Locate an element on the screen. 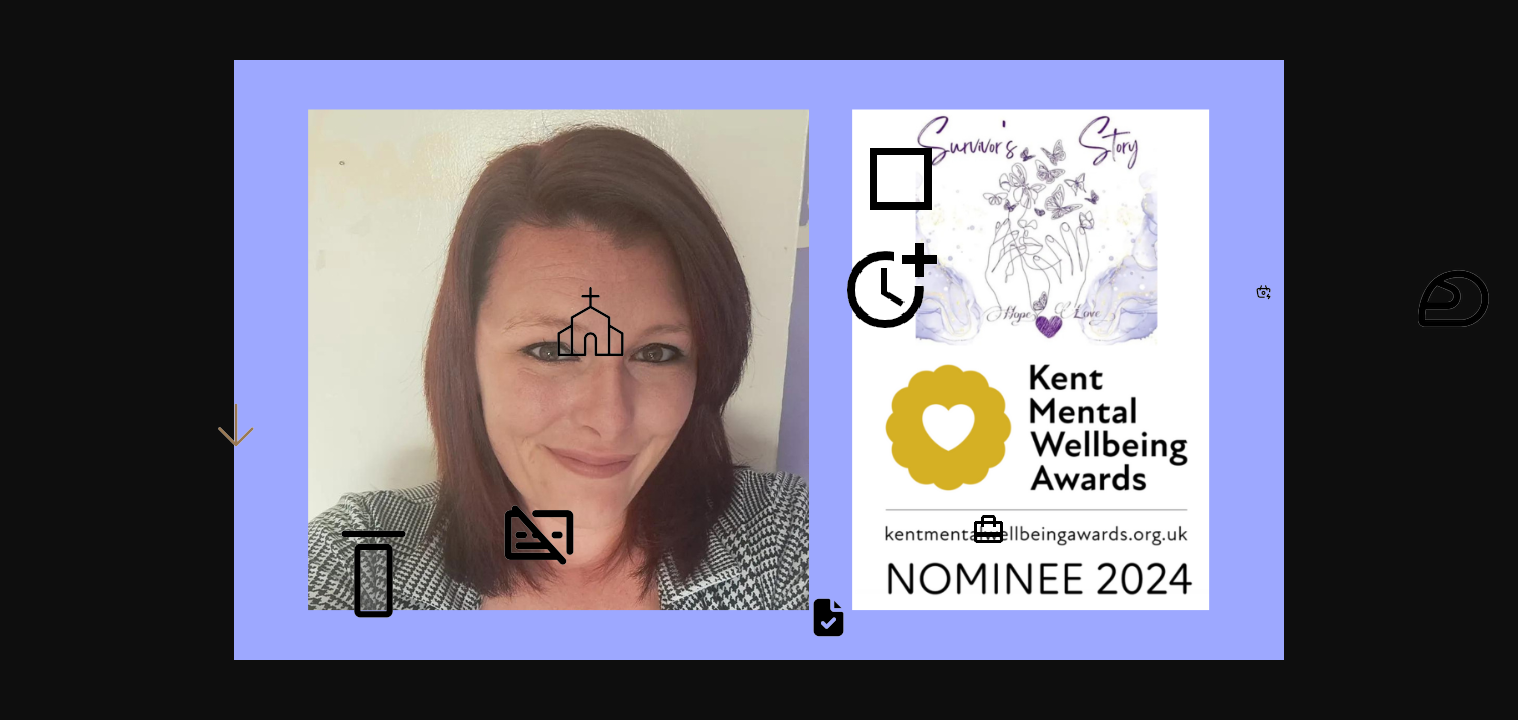 This screenshot has width=1518, height=720. file successfully uploaded or saved is located at coordinates (828, 617).